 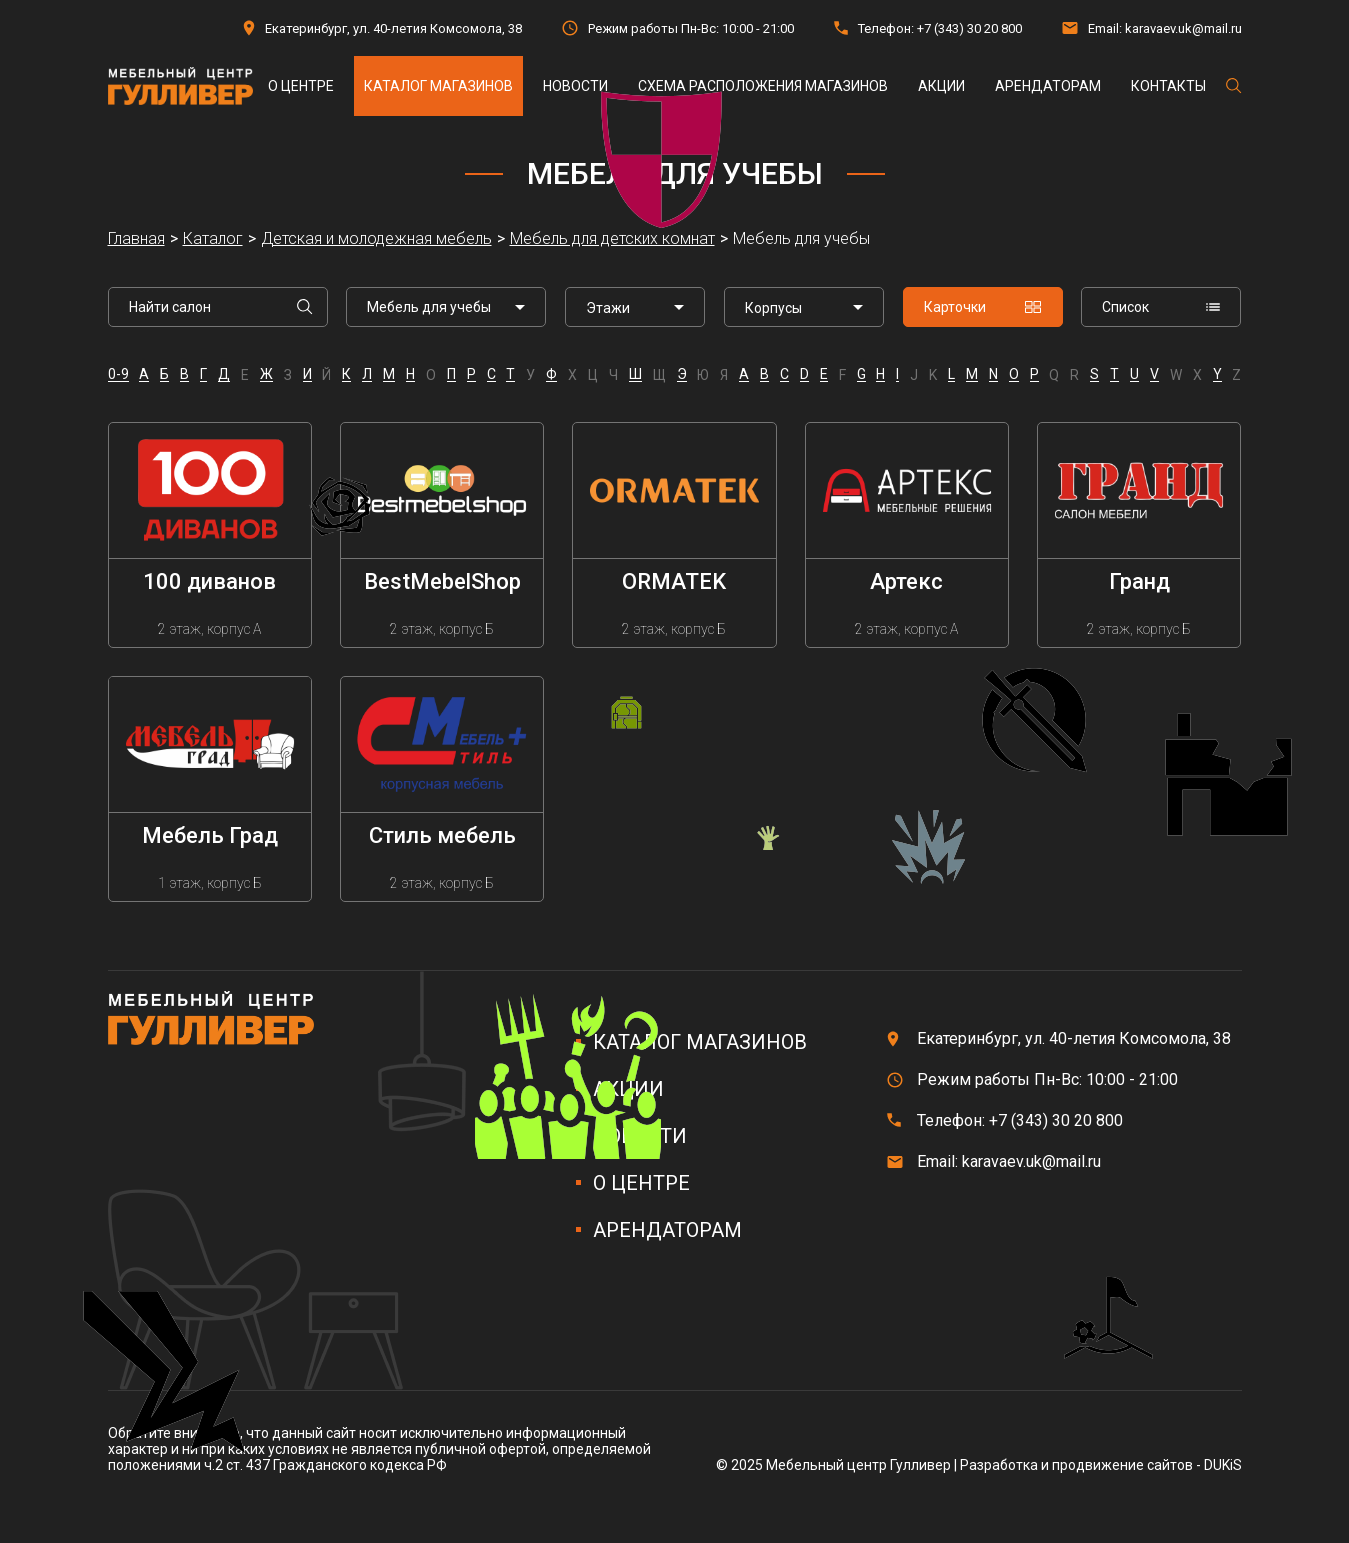 I want to click on indicates a rebellion or protest event in-game, so click(x=568, y=1066).